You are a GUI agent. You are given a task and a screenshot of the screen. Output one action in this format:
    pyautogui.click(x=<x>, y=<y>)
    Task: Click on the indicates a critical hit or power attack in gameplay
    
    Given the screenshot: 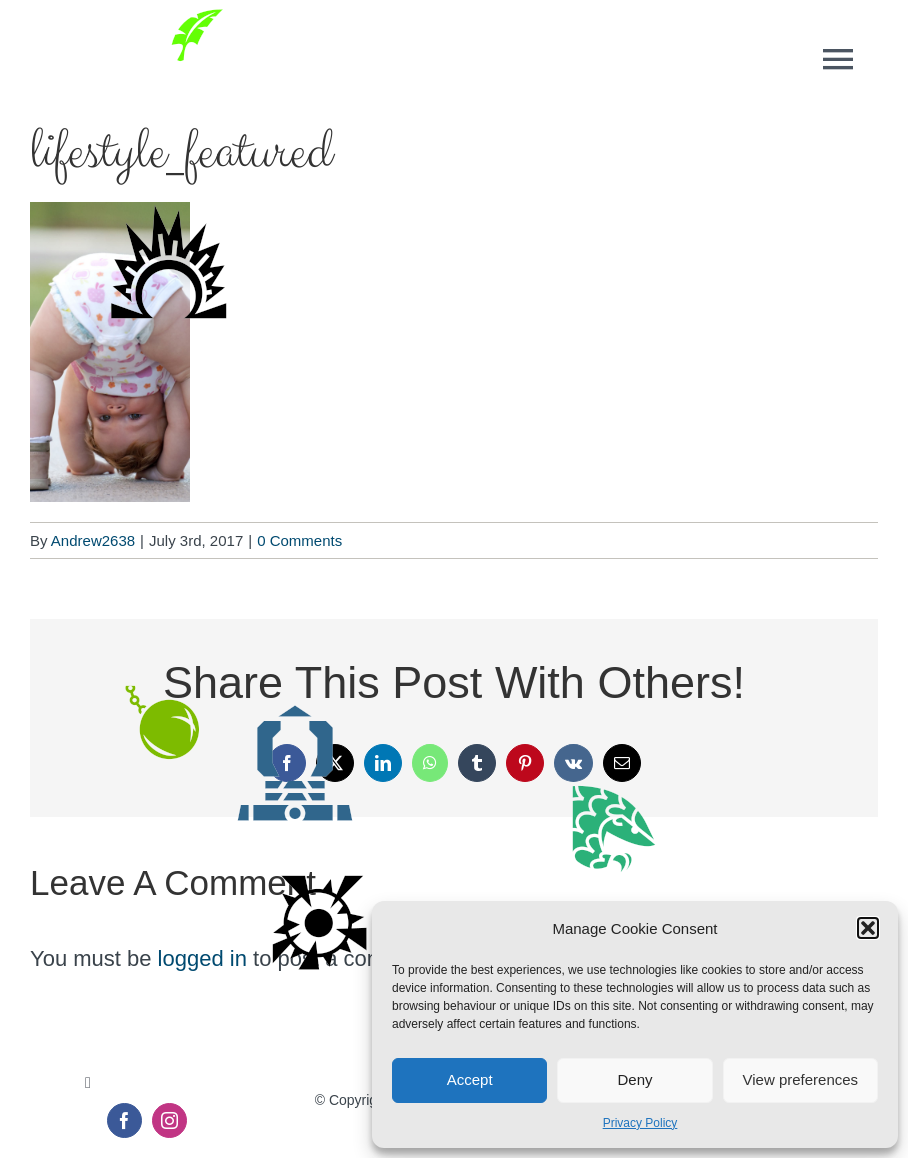 What is the action you would take?
    pyautogui.click(x=319, y=922)
    